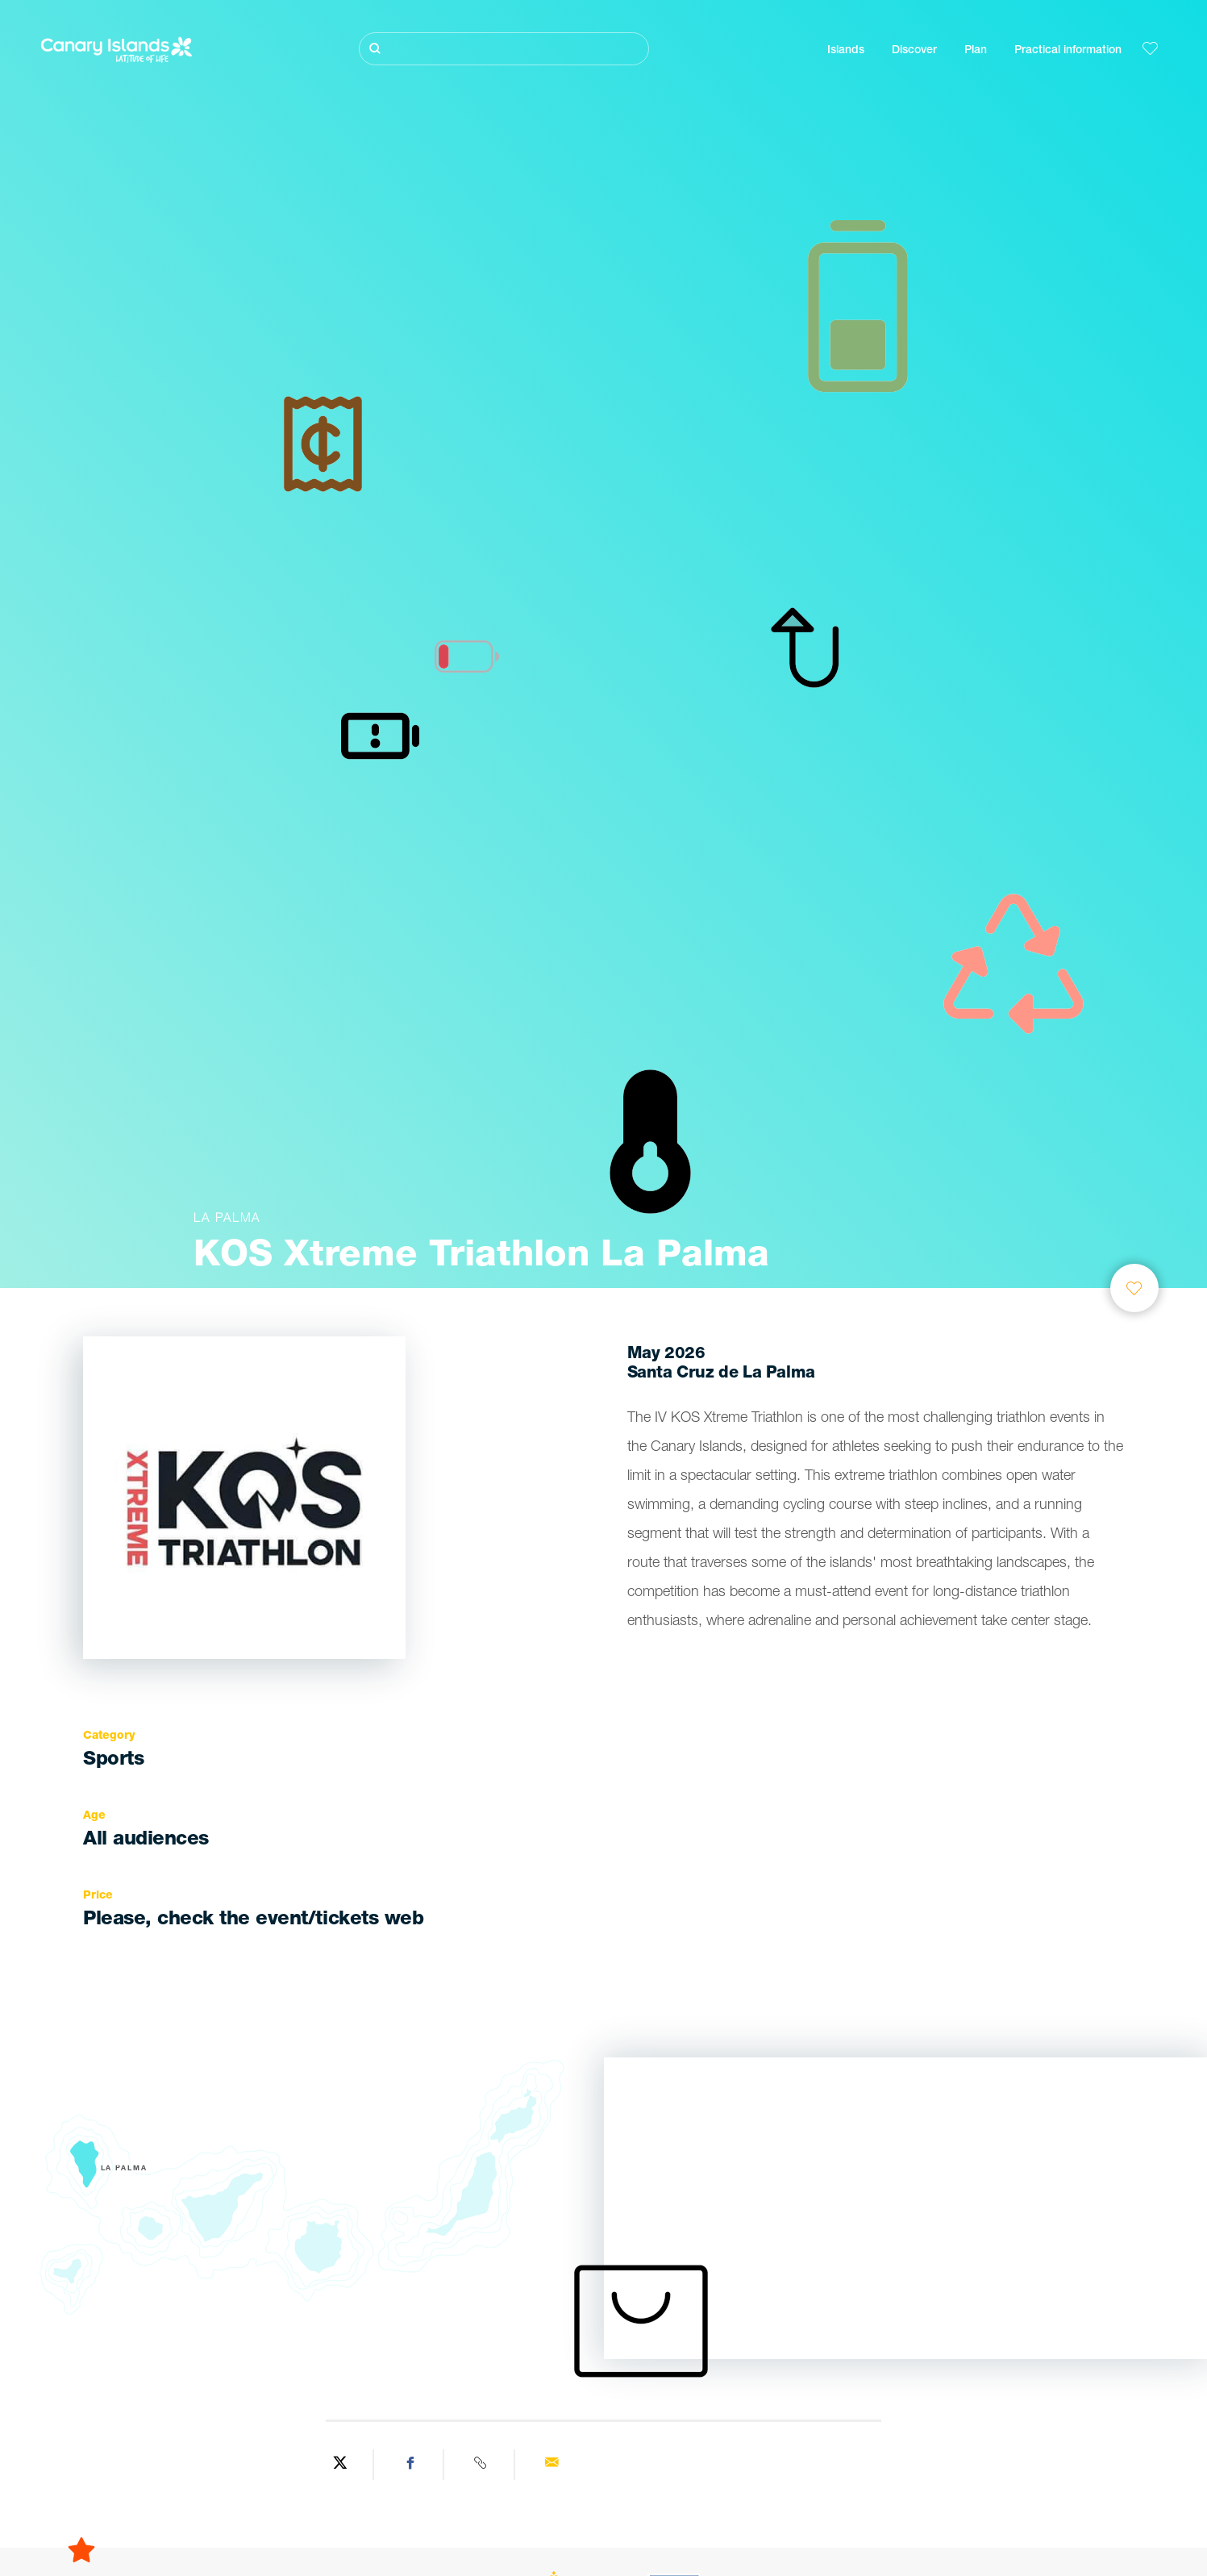 The image size is (1207, 2576). Describe the element at coordinates (81, 2551) in the screenshot. I see `mark item as favorite` at that location.